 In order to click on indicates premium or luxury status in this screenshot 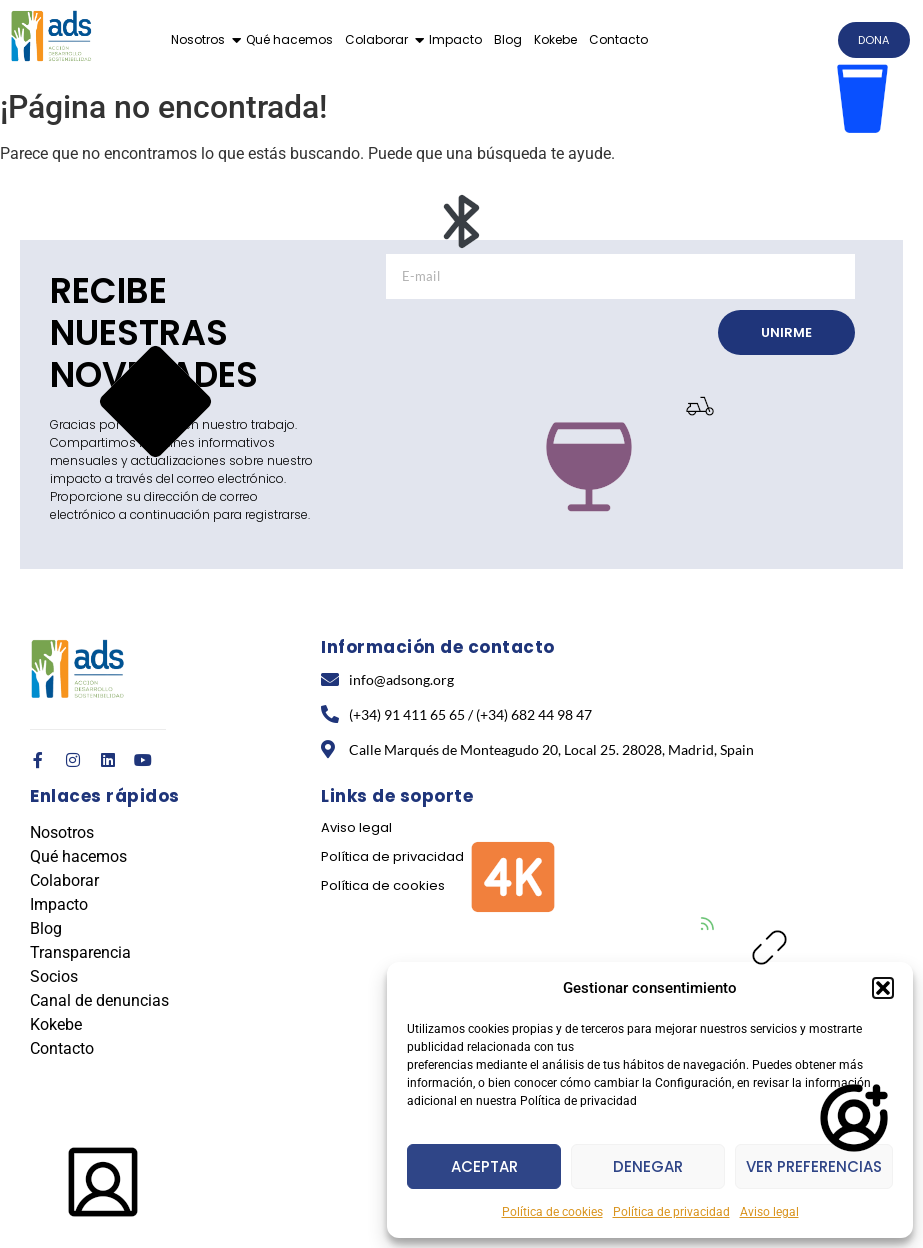, I will do `click(155, 401)`.